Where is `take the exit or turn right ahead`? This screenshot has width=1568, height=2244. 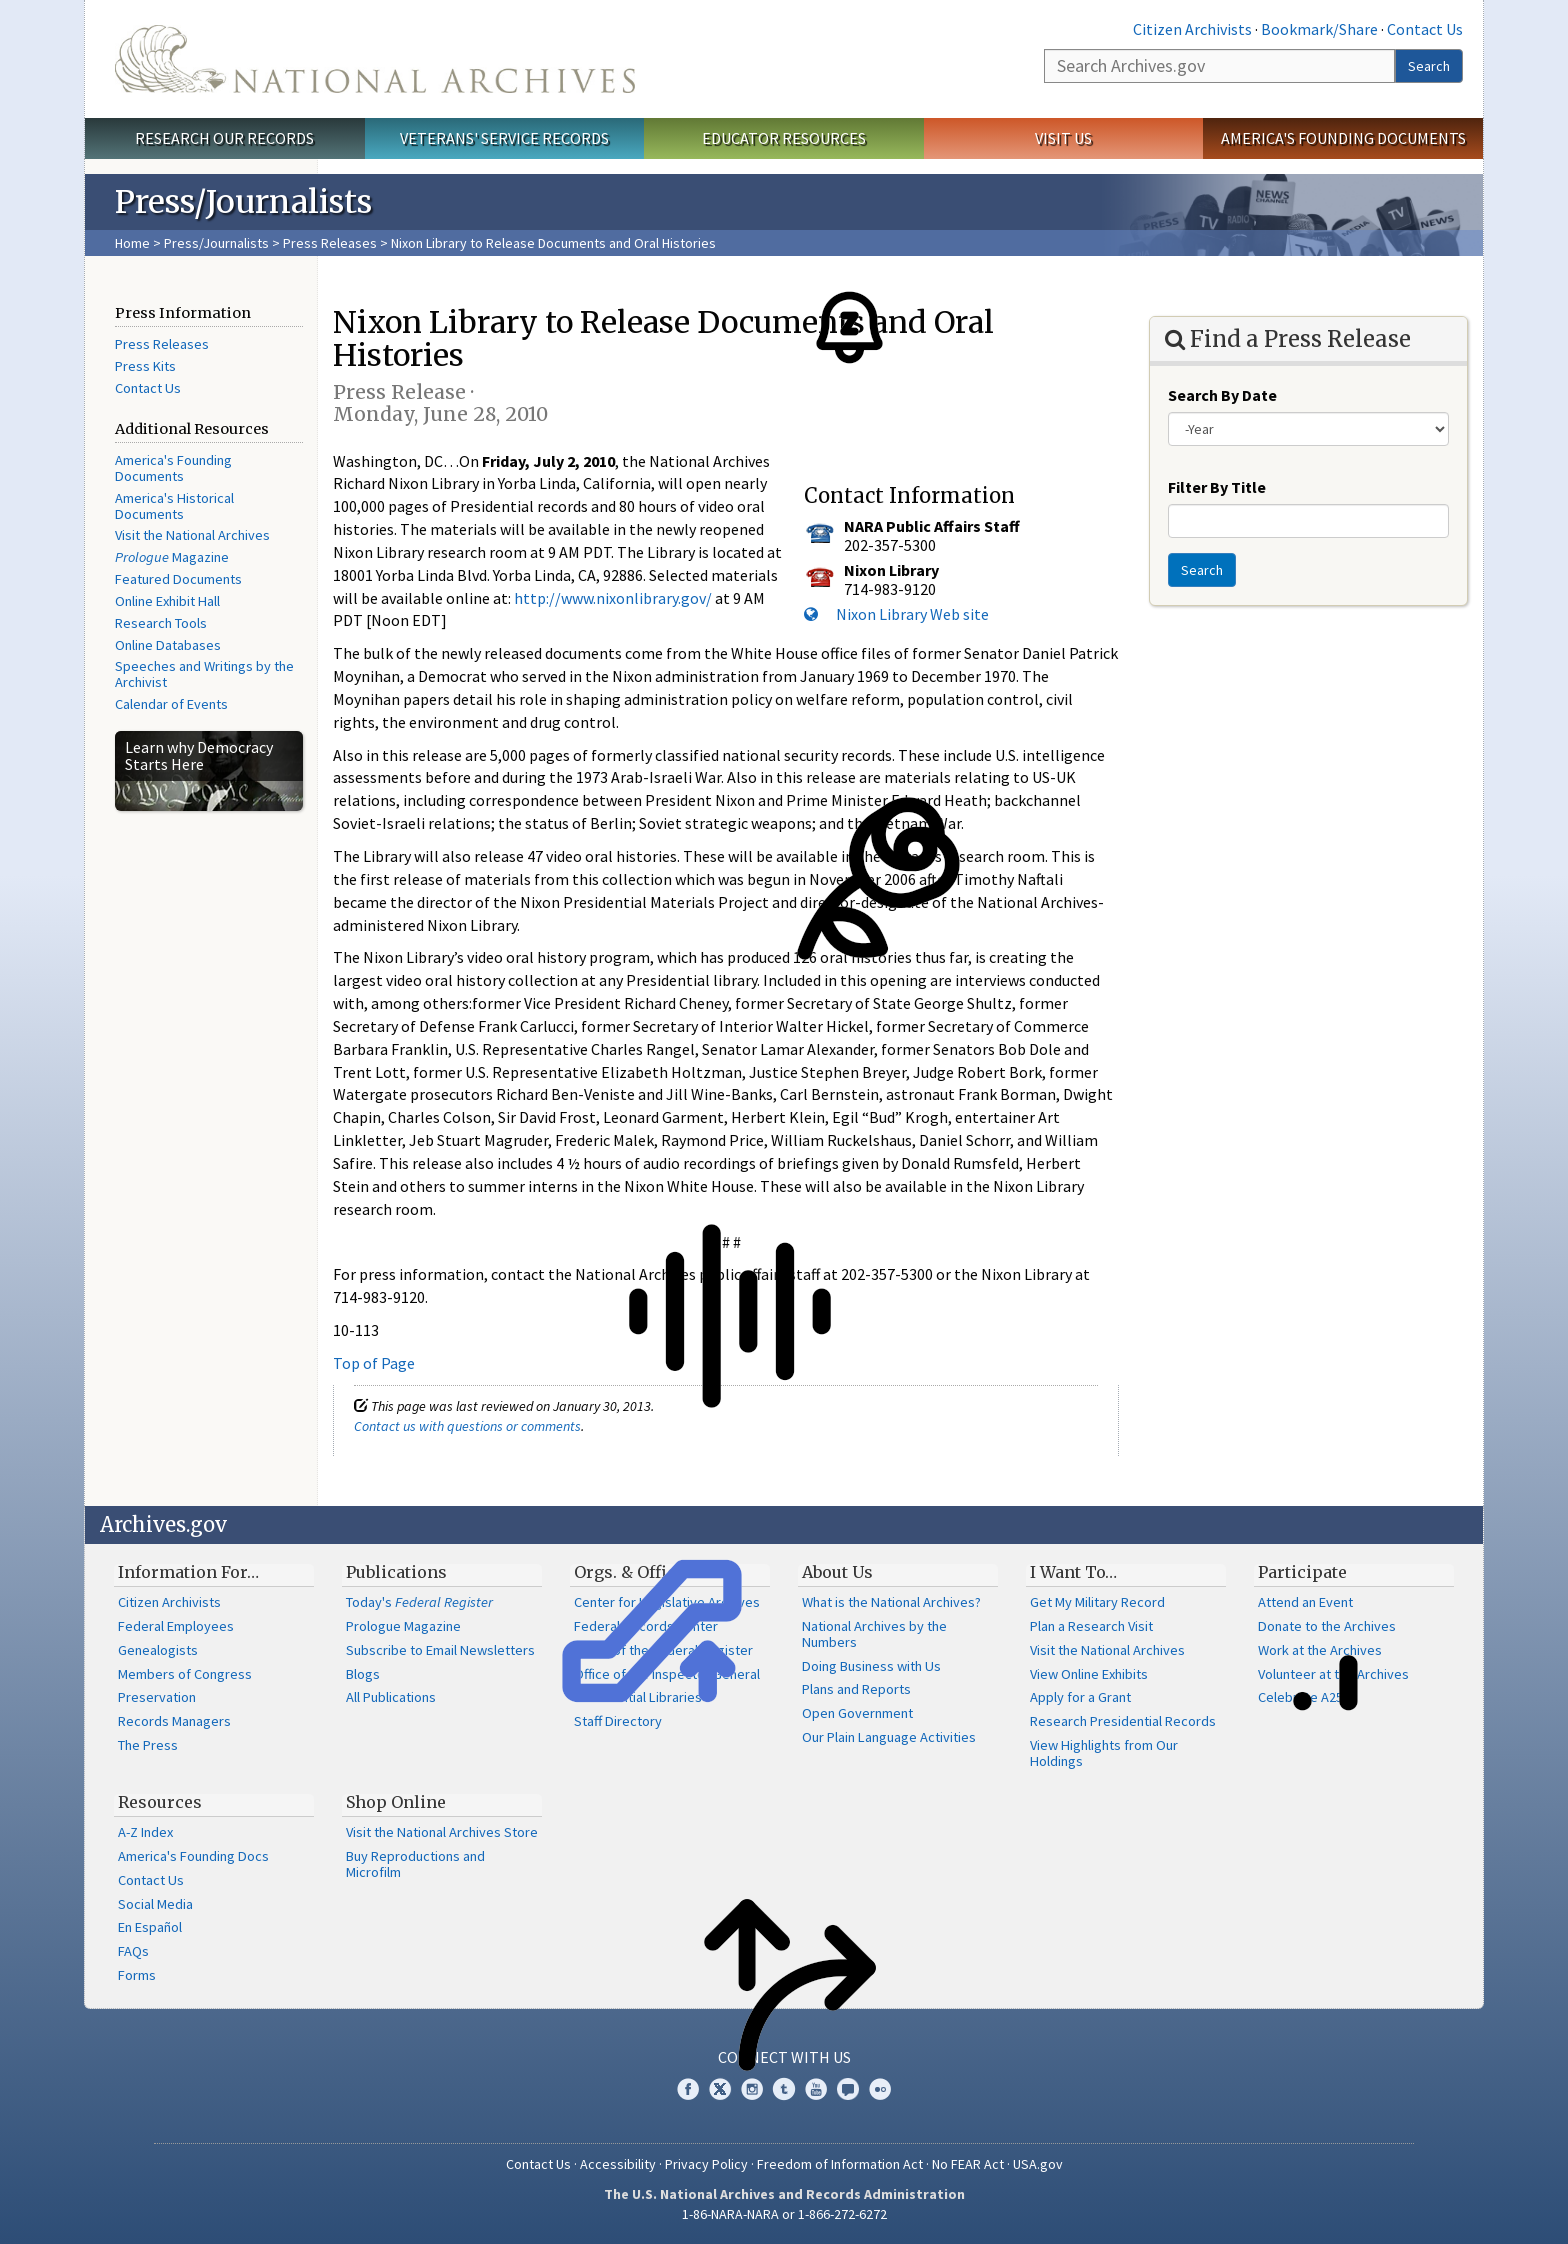
take the exit or turn right ahead is located at coordinates (790, 1985).